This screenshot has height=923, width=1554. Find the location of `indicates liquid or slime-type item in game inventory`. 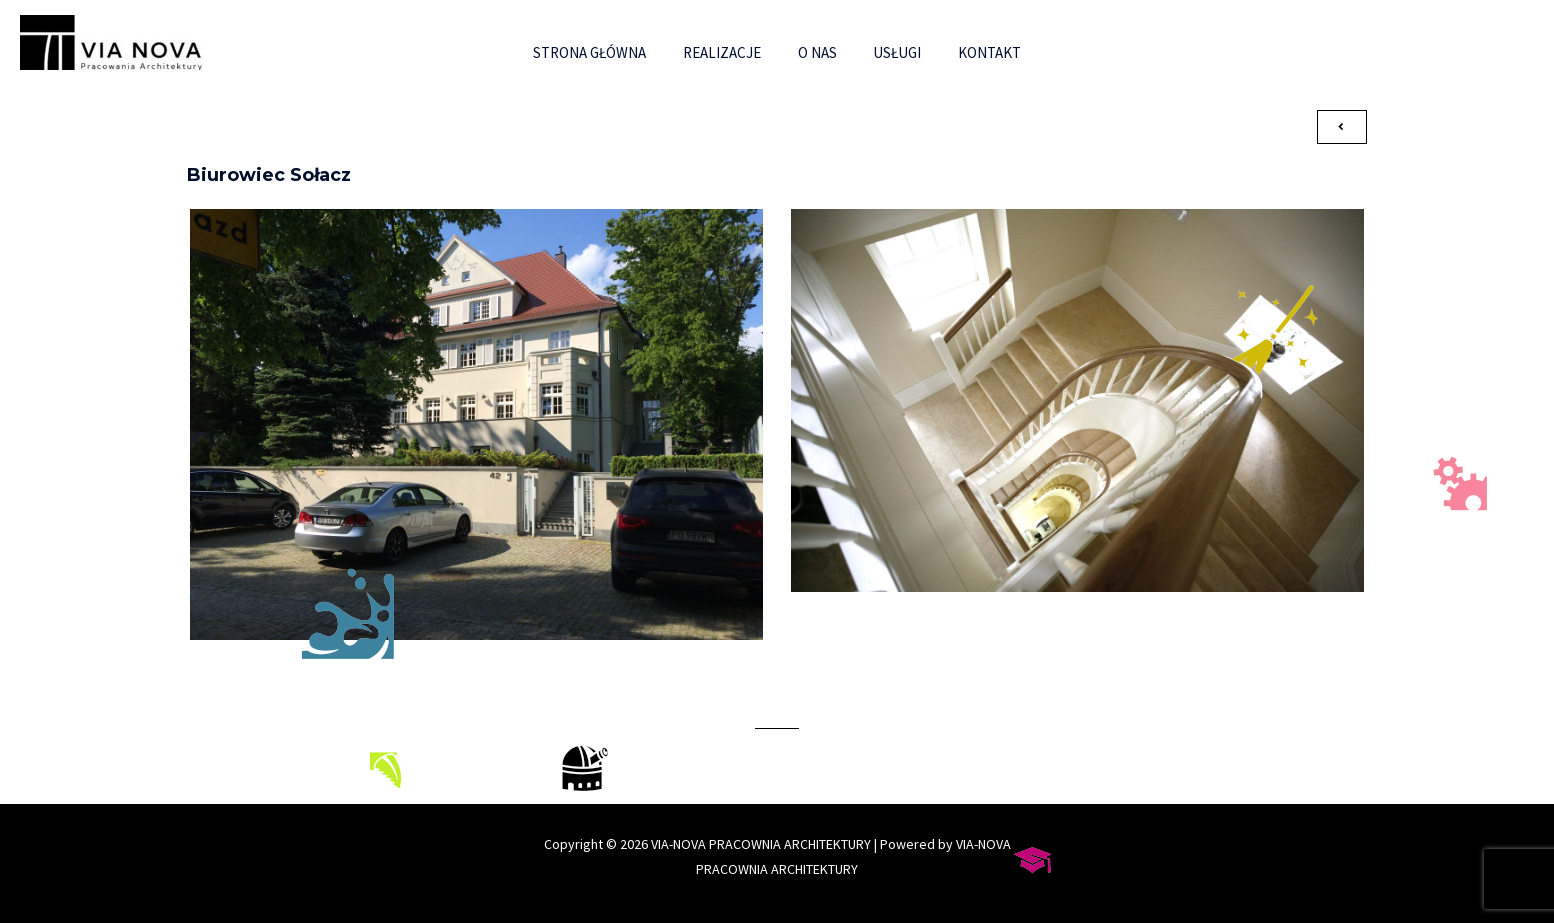

indicates liquid or slime-type item in game inventory is located at coordinates (348, 613).